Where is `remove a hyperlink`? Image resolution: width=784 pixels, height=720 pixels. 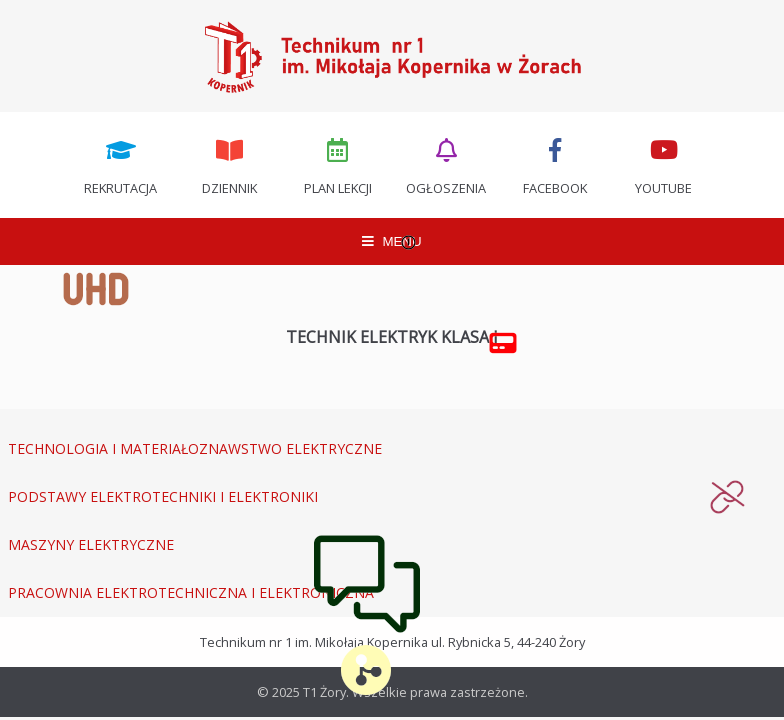 remove a hyperlink is located at coordinates (727, 497).